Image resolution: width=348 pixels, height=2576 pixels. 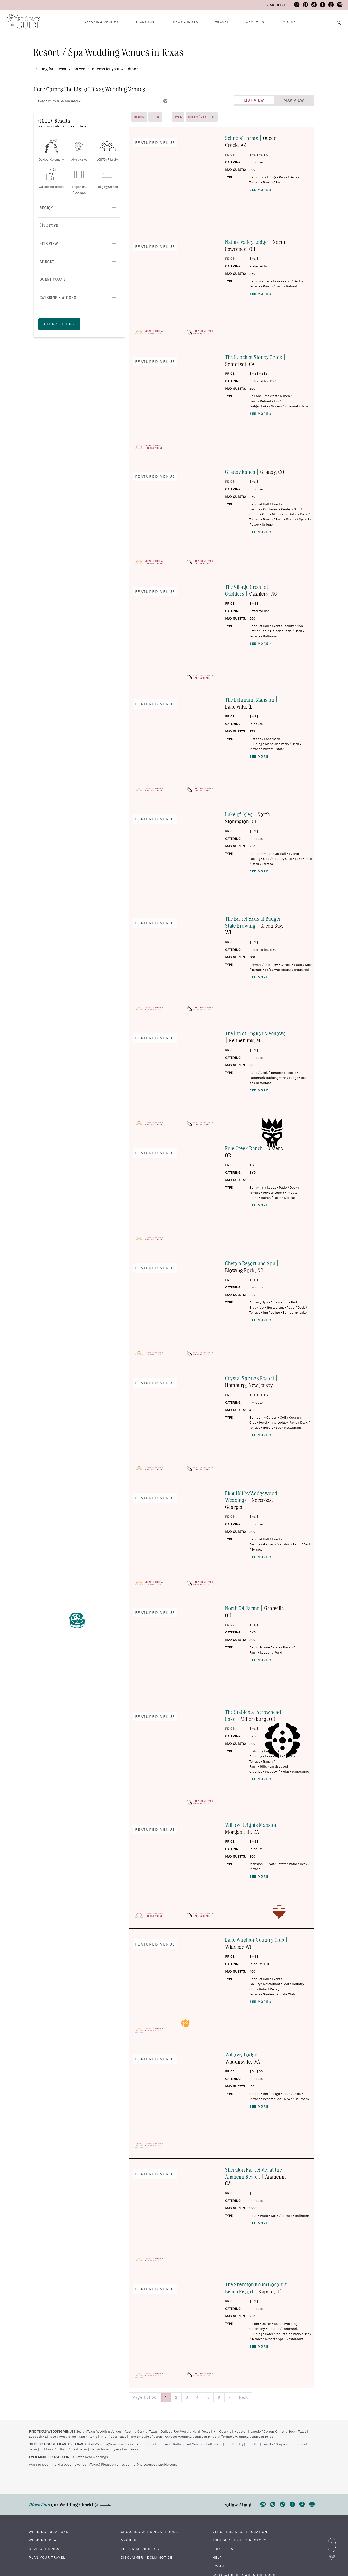 I want to click on access meditation or mindfulness features, so click(x=185, y=2023).